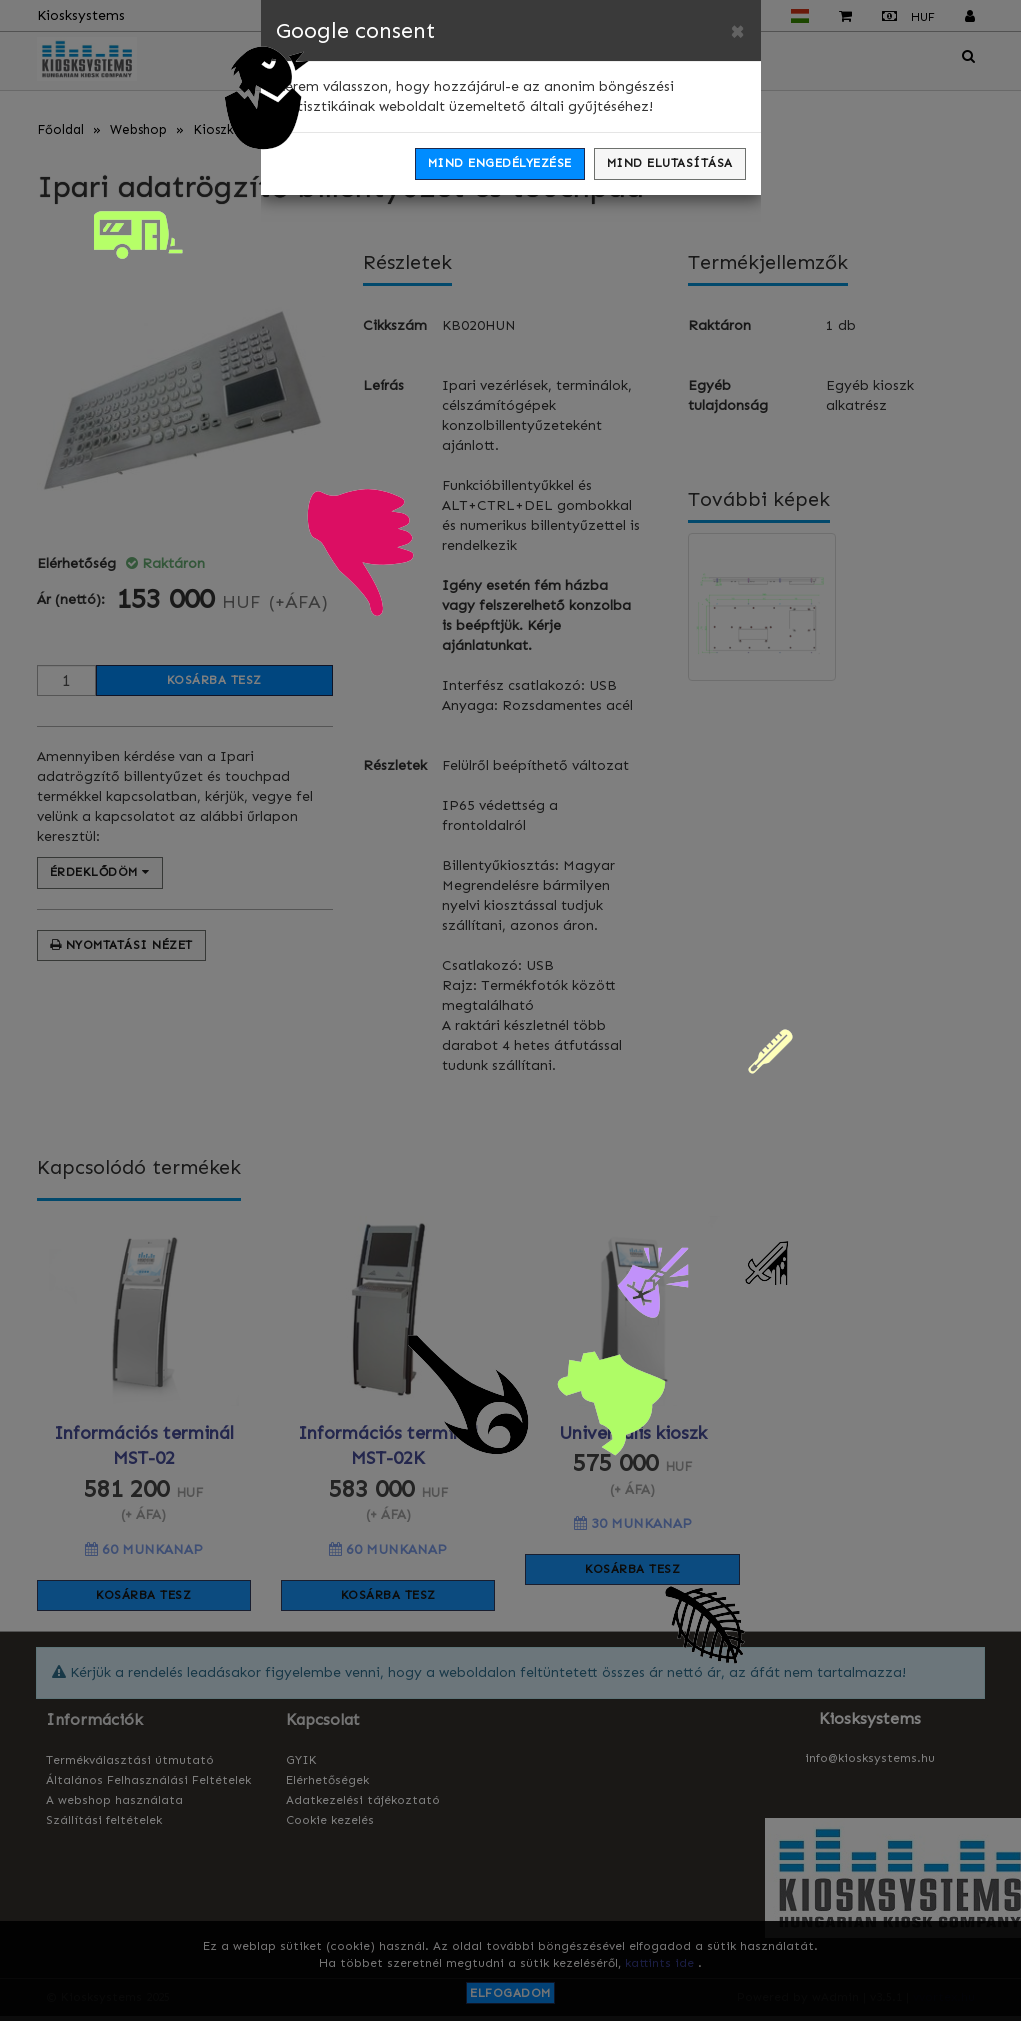  Describe the element at coordinates (469, 1394) in the screenshot. I see `cast a fire spell or ability` at that location.